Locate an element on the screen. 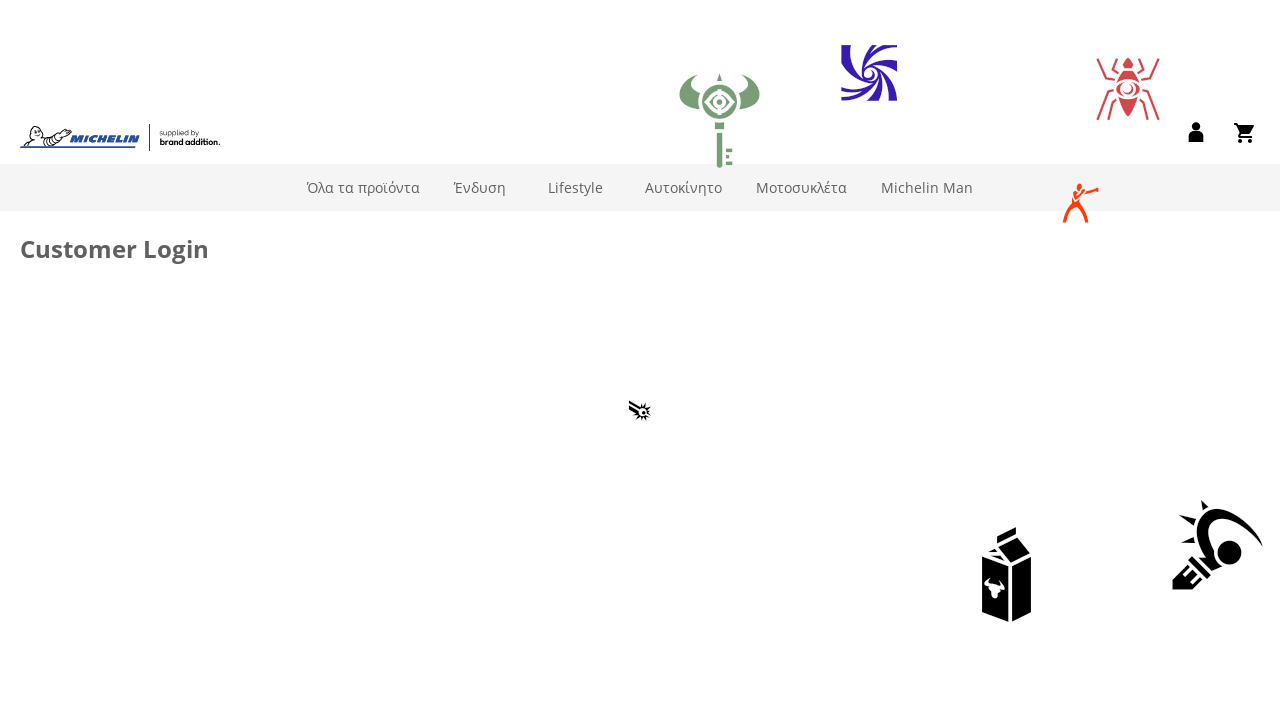 Image resolution: width=1280 pixels, height=720 pixels. indicates a spider or arachnid creature in game is located at coordinates (1128, 89).